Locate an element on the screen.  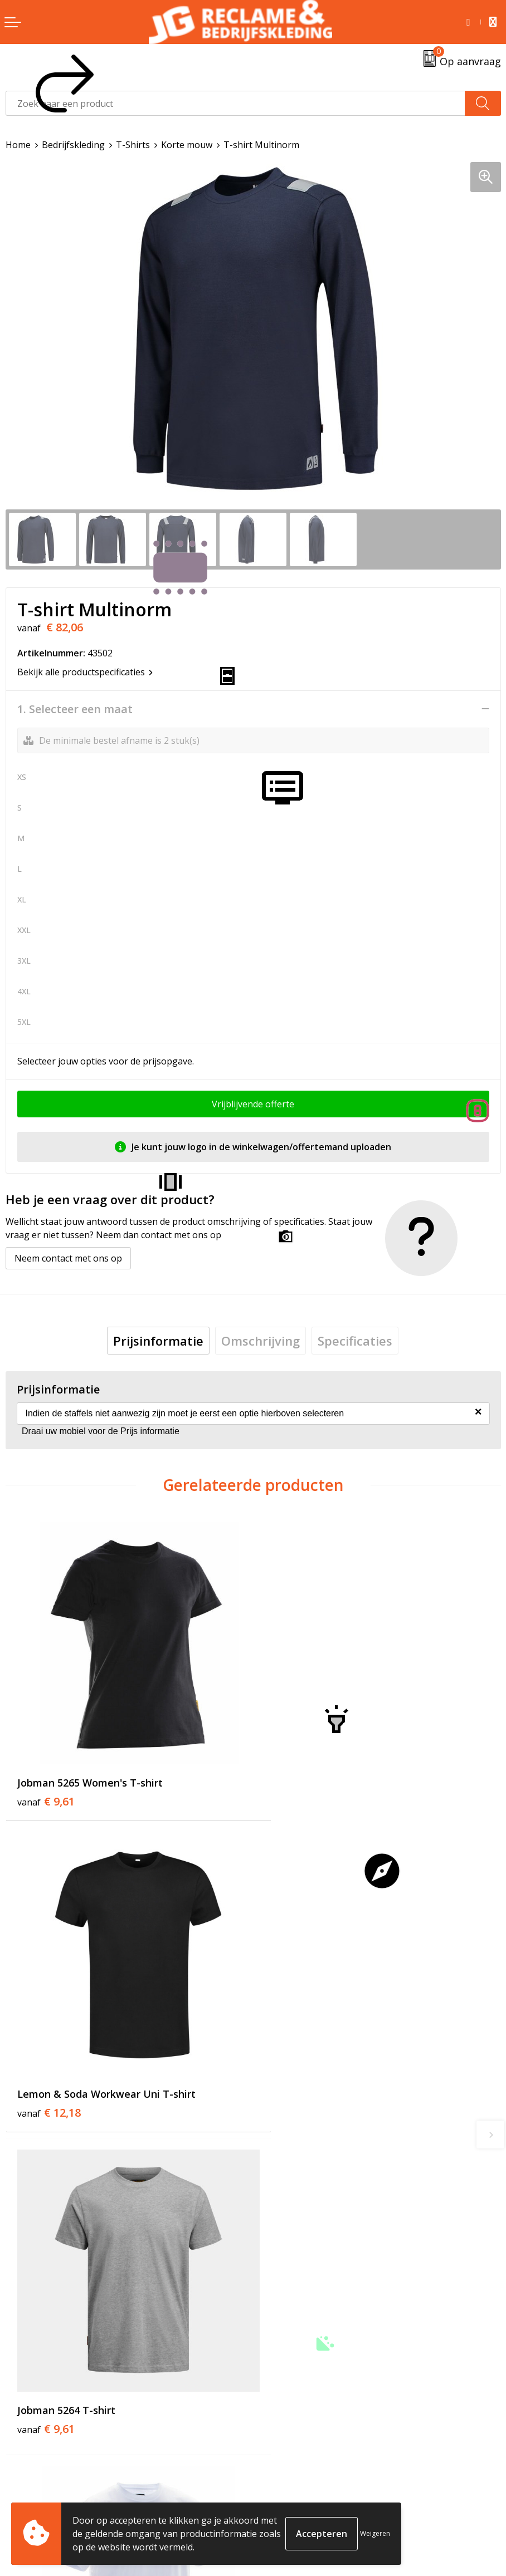
view stories or sequential content is located at coordinates (171, 1182).